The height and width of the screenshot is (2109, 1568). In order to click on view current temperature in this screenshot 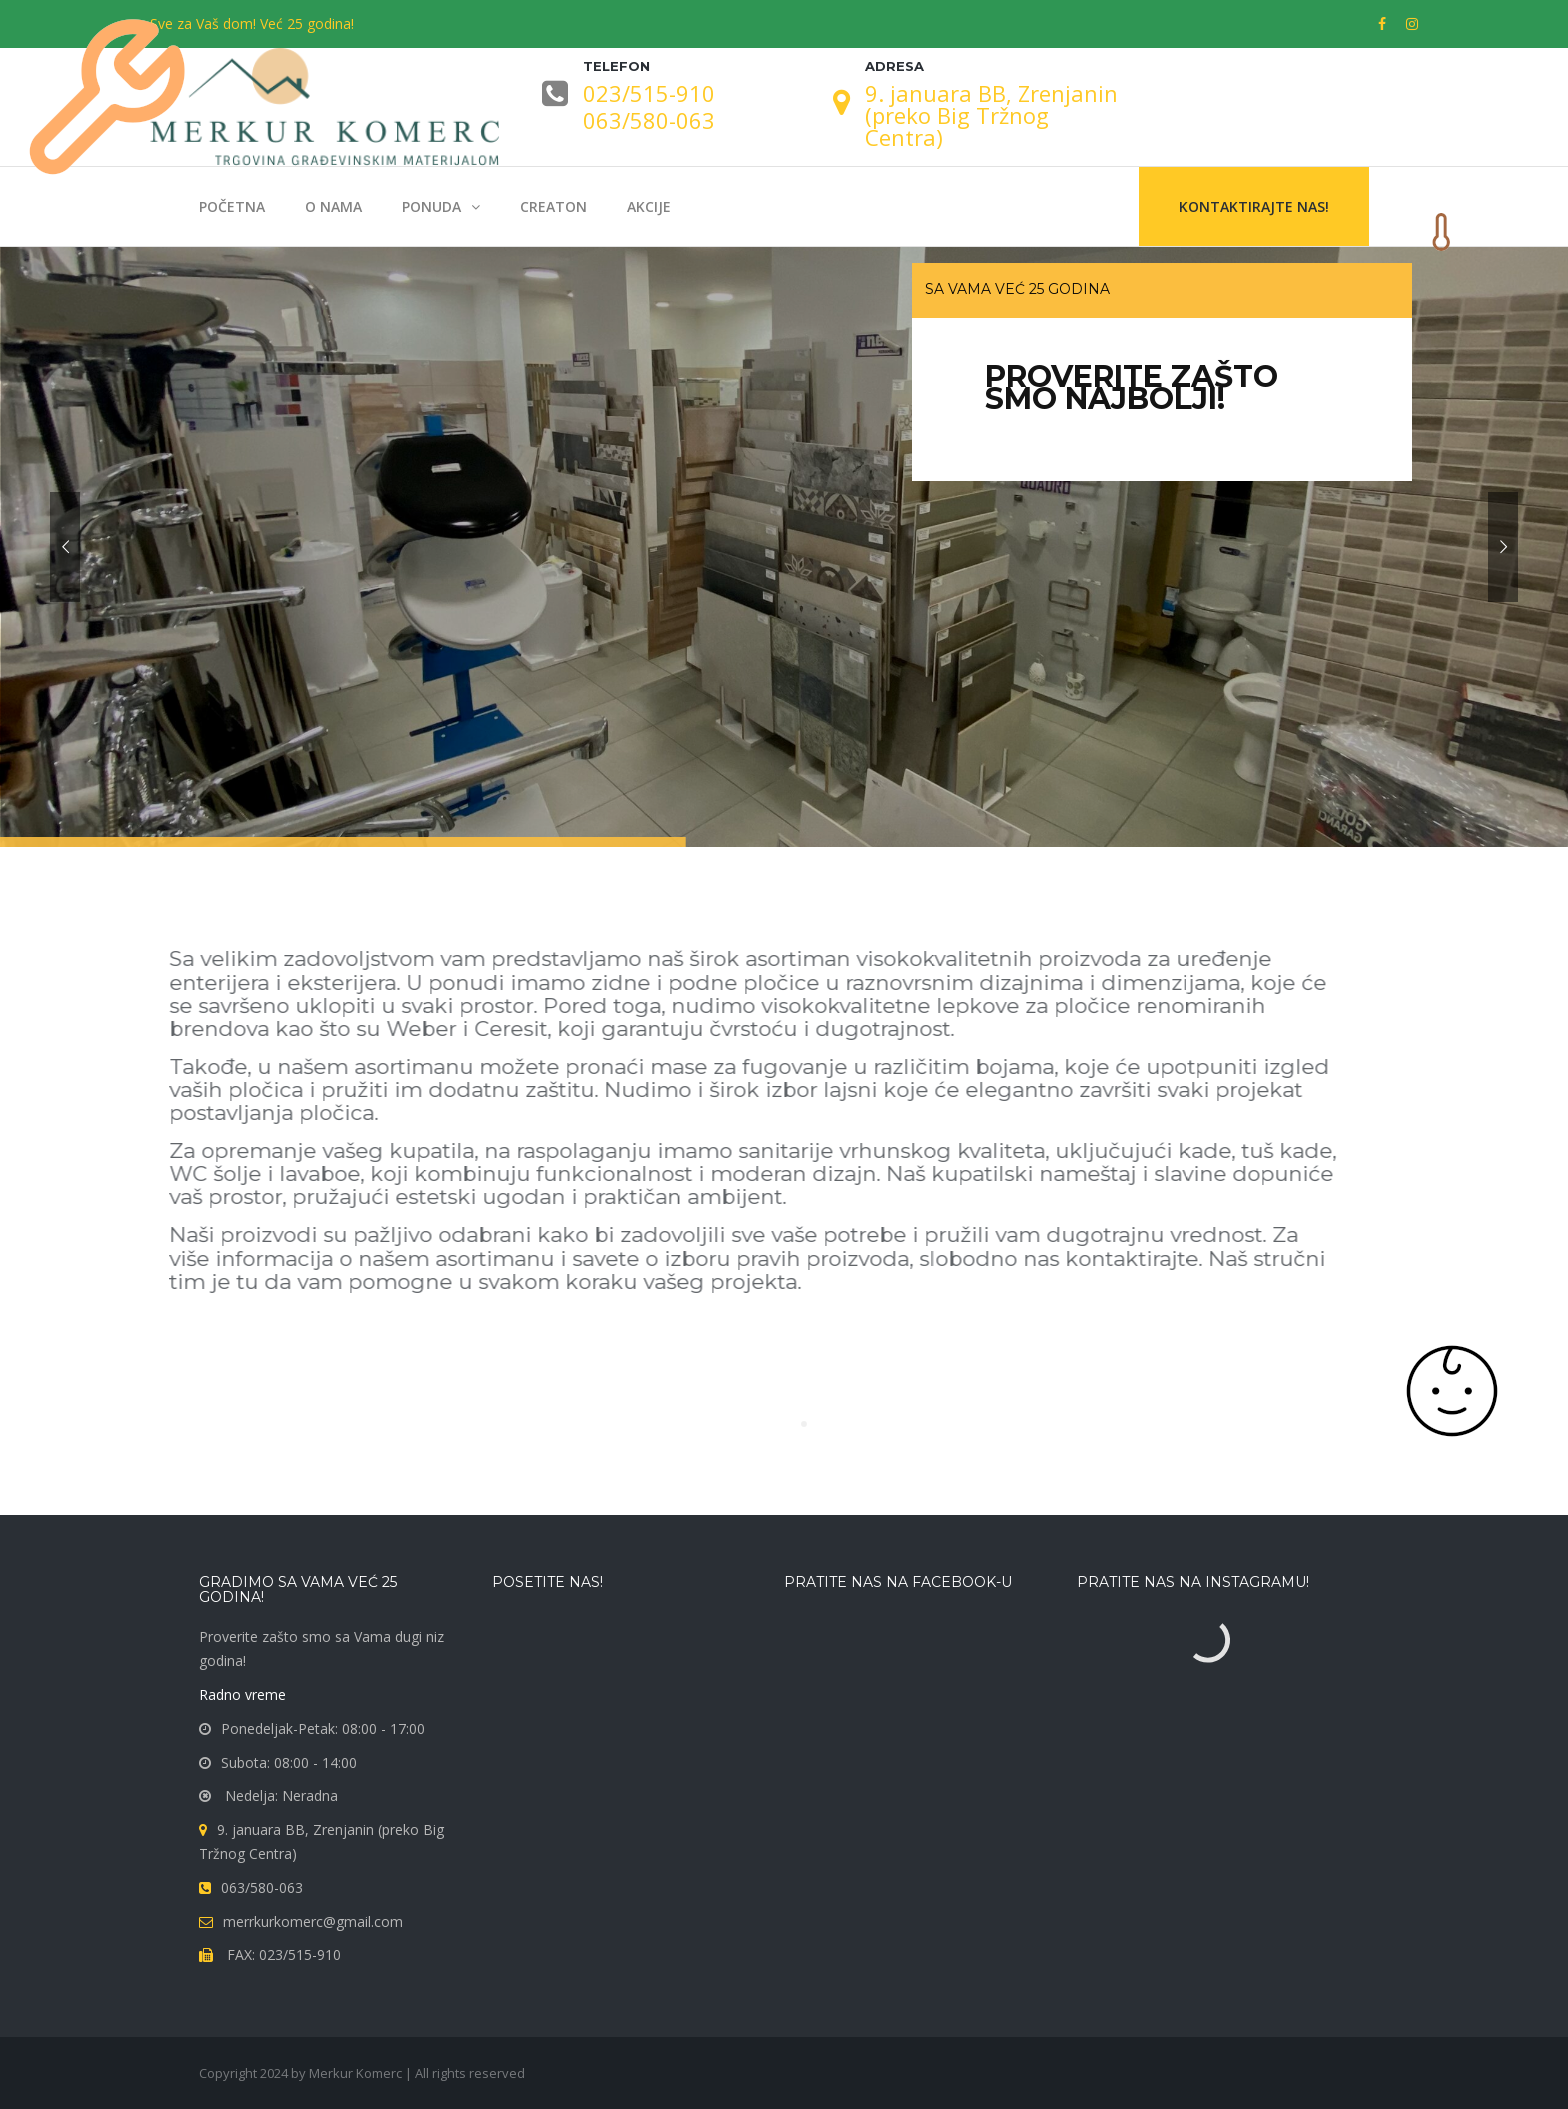, I will do `click(1442, 232)`.